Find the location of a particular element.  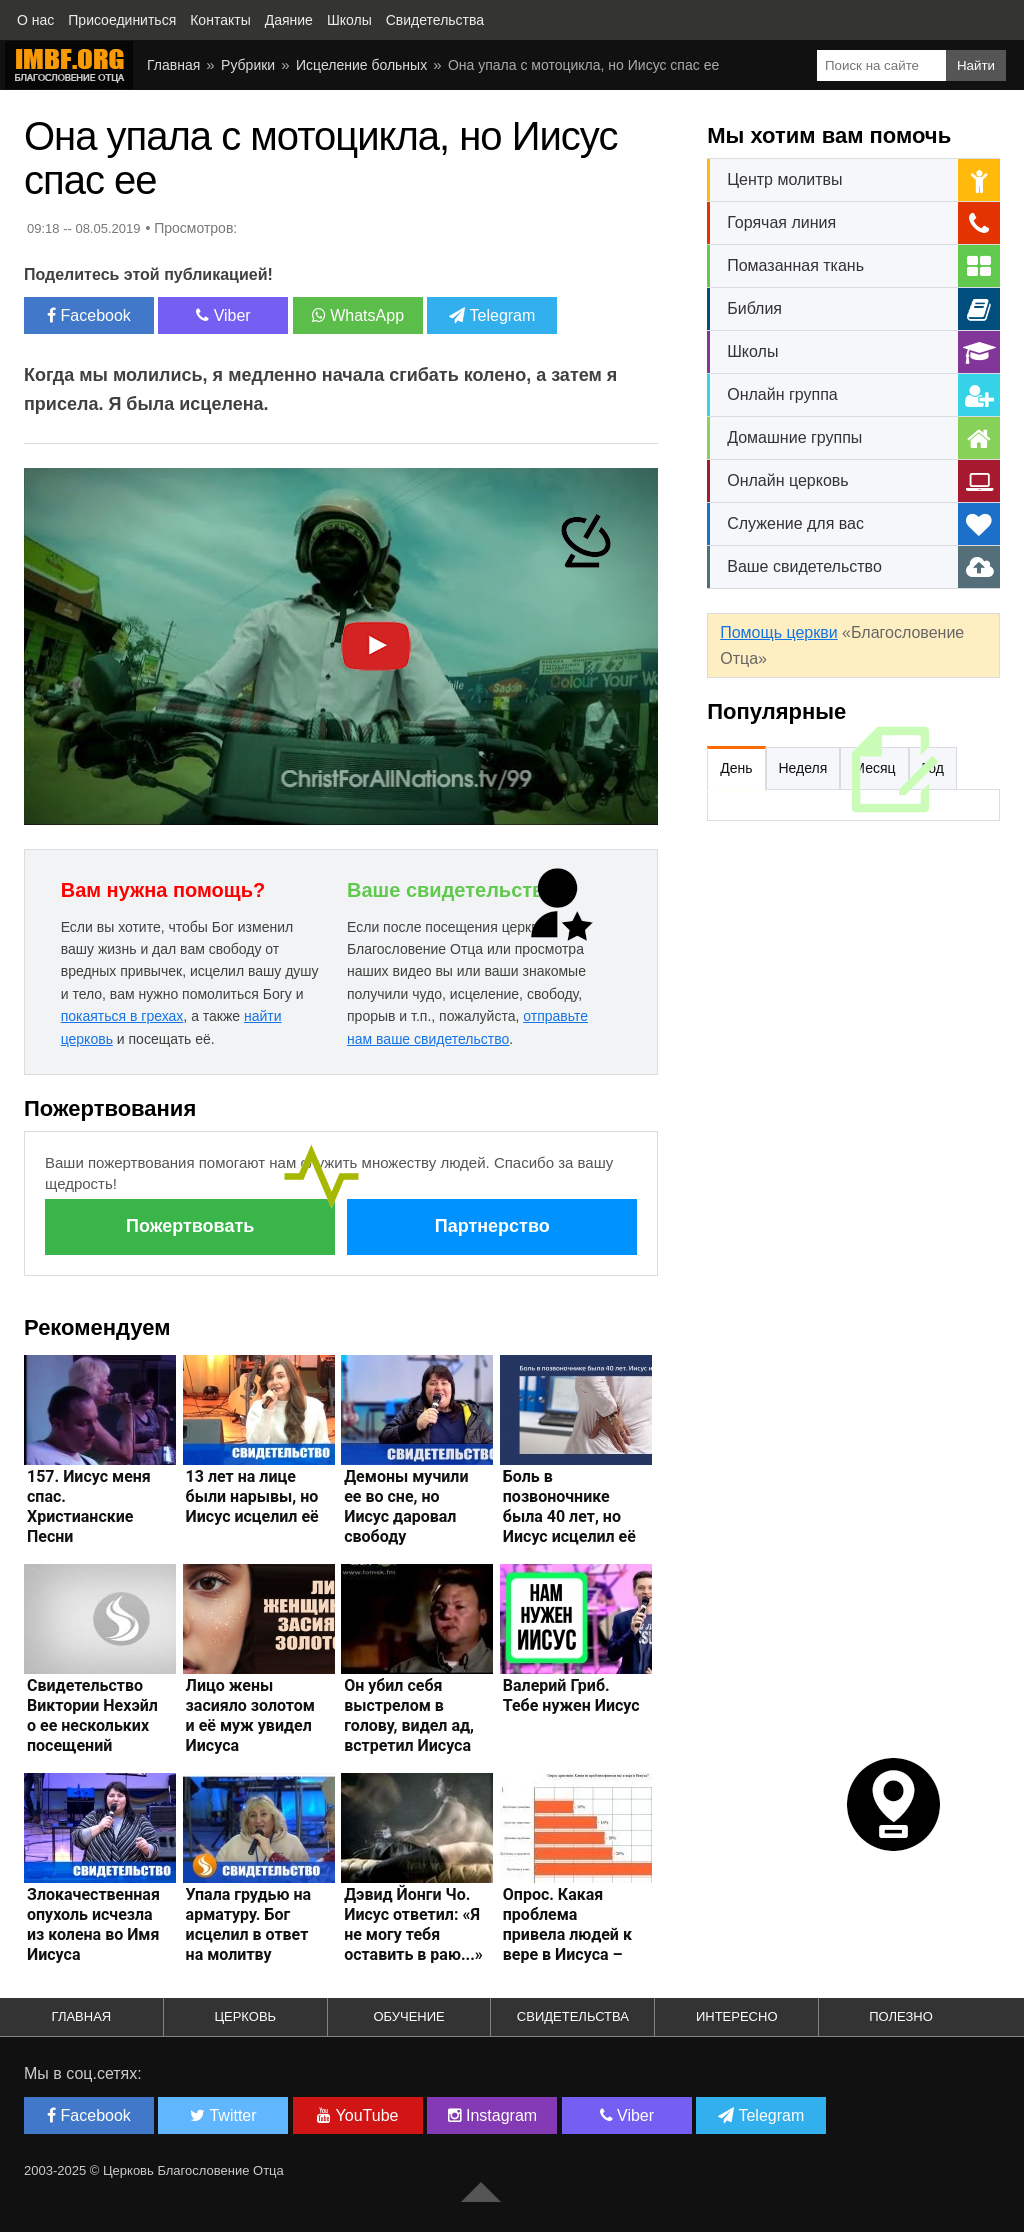

access radar or scanning functionality is located at coordinates (586, 541).